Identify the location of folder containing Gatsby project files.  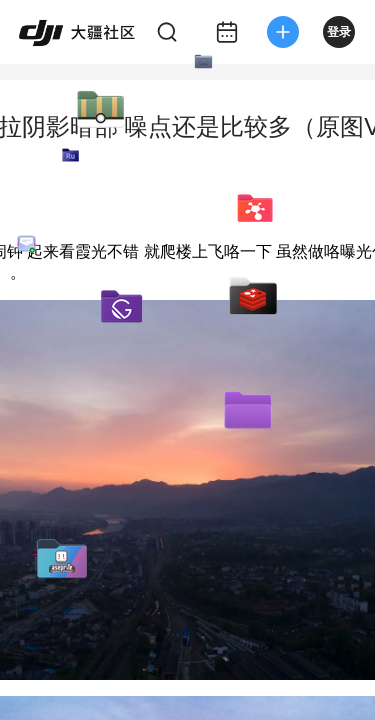
(121, 307).